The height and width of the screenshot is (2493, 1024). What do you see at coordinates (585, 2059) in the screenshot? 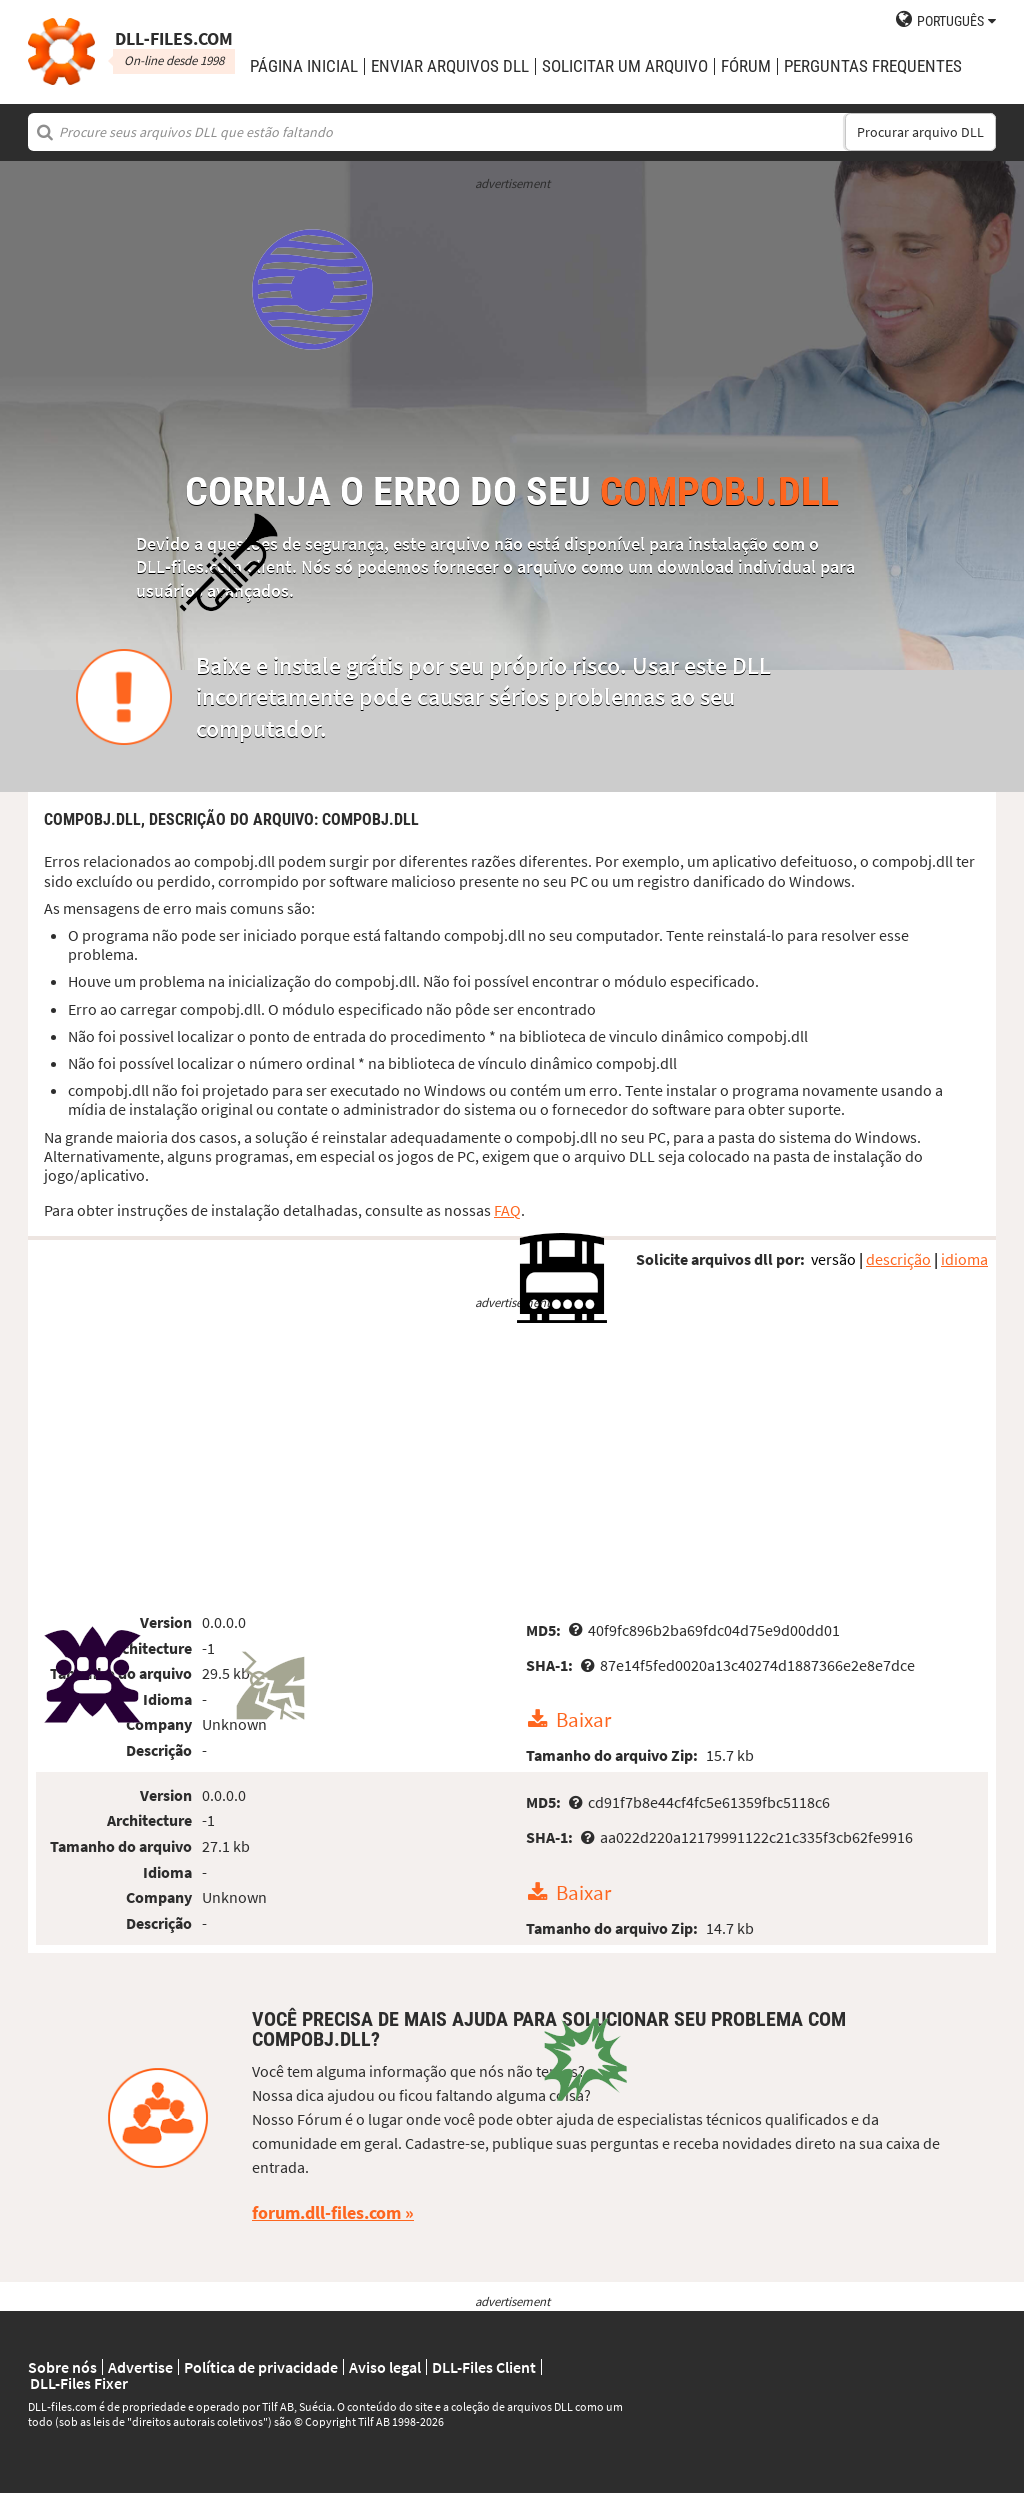
I see `indicates a splat or impact effect in gameplay` at bounding box center [585, 2059].